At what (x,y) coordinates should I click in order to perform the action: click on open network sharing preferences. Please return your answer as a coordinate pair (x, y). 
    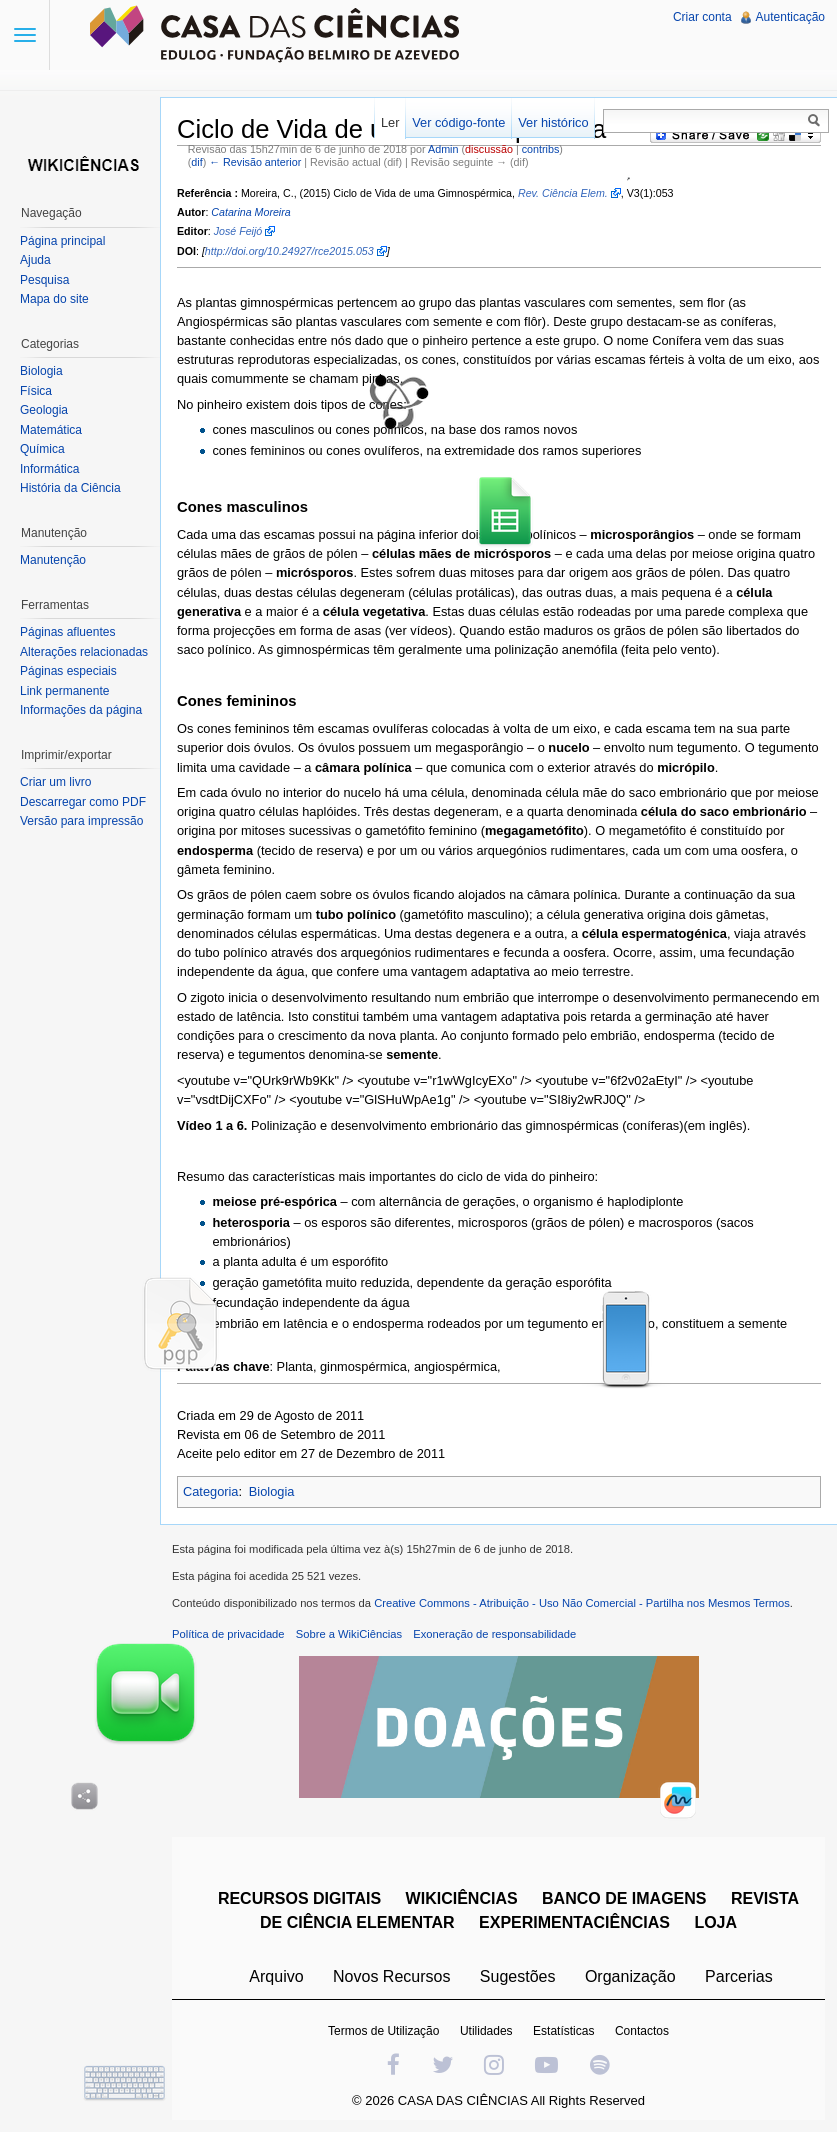
    Looking at the image, I should click on (84, 1796).